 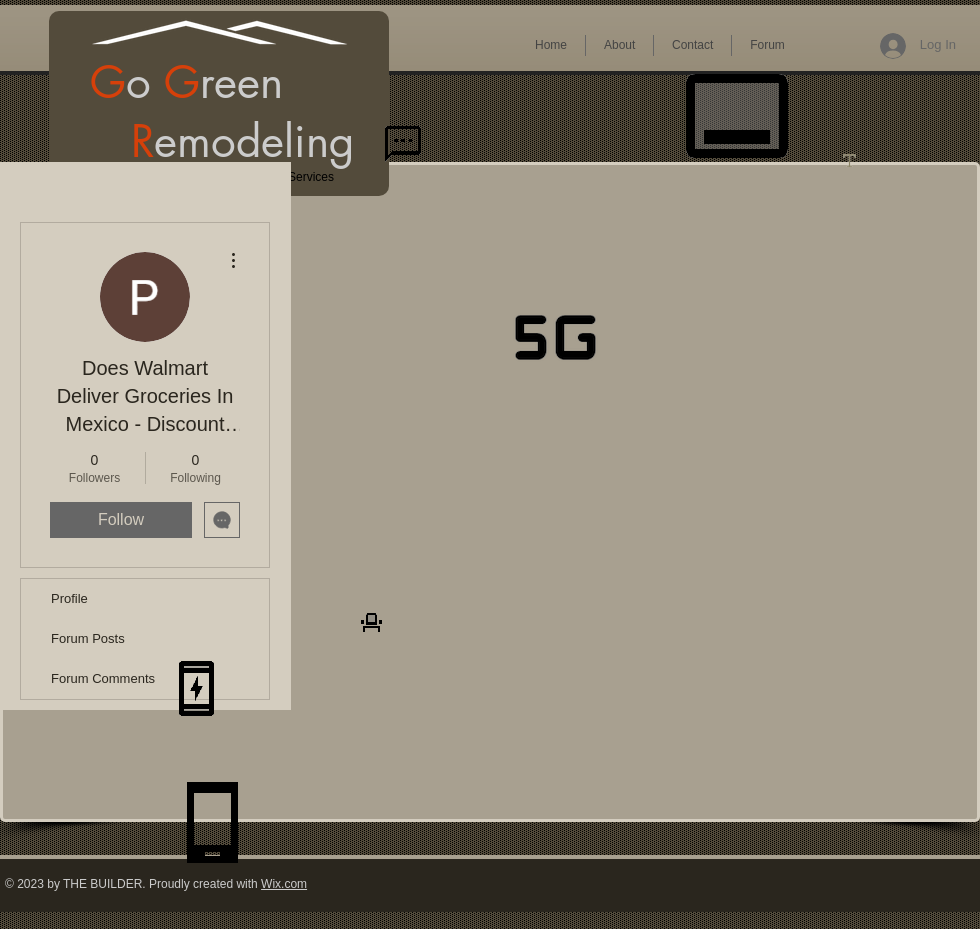 What do you see at coordinates (212, 822) in the screenshot?
I see `indicates android device or mobile phone` at bounding box center [212, 822].